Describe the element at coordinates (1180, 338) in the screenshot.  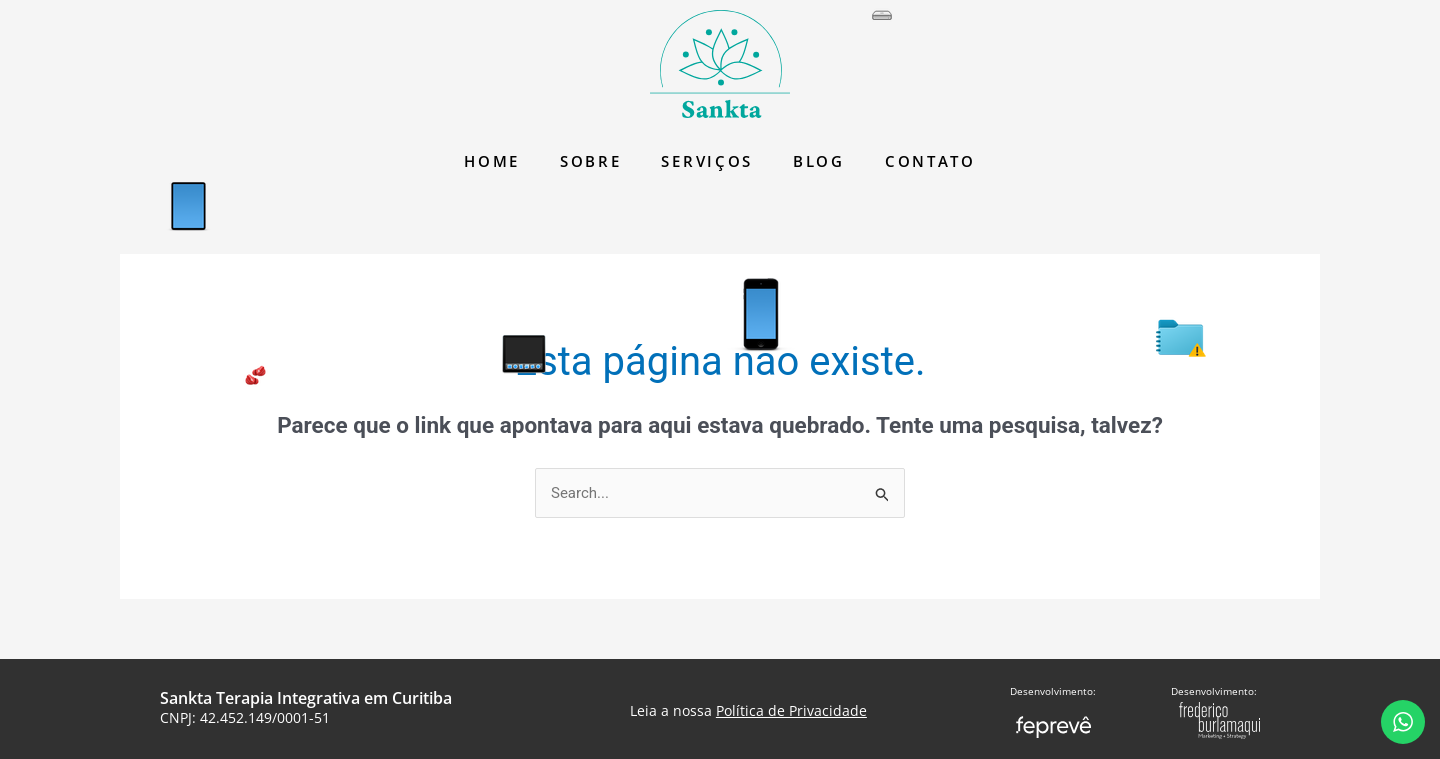
I see `access system log files` at that location.